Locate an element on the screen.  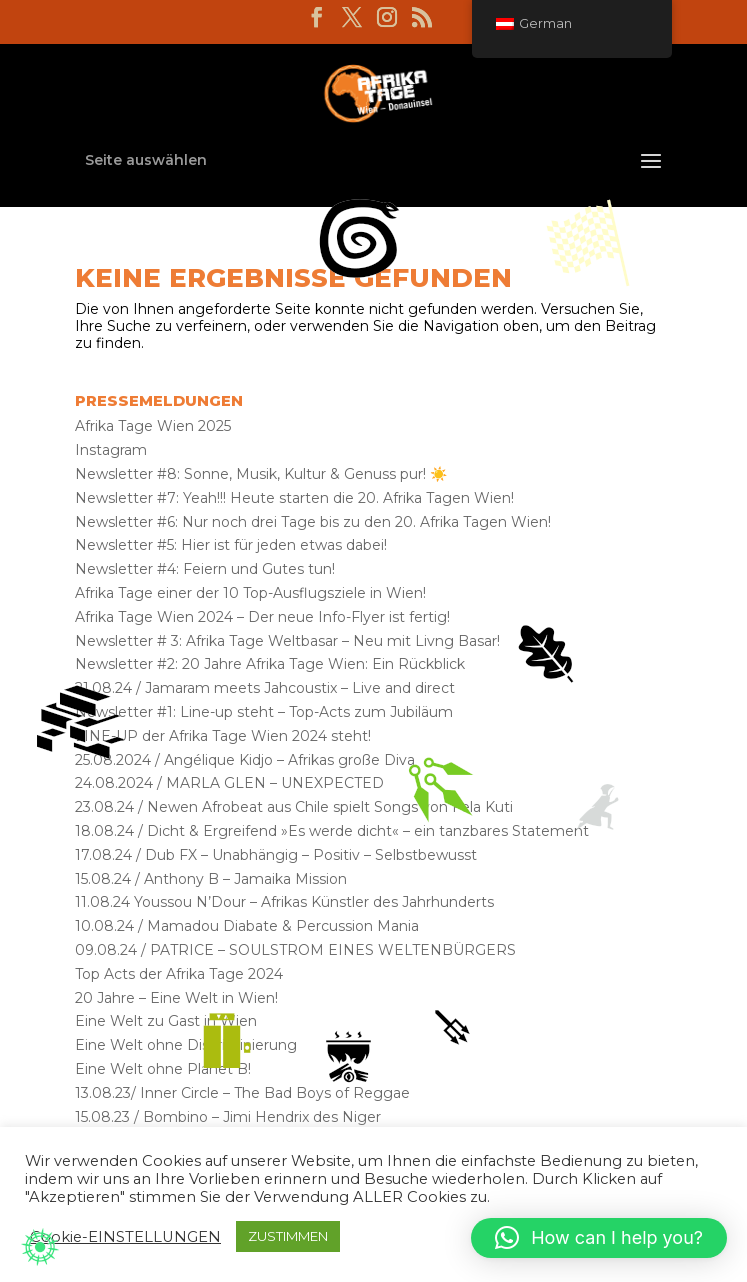
indicates race finish or completion is located at coordinates (588, 243).